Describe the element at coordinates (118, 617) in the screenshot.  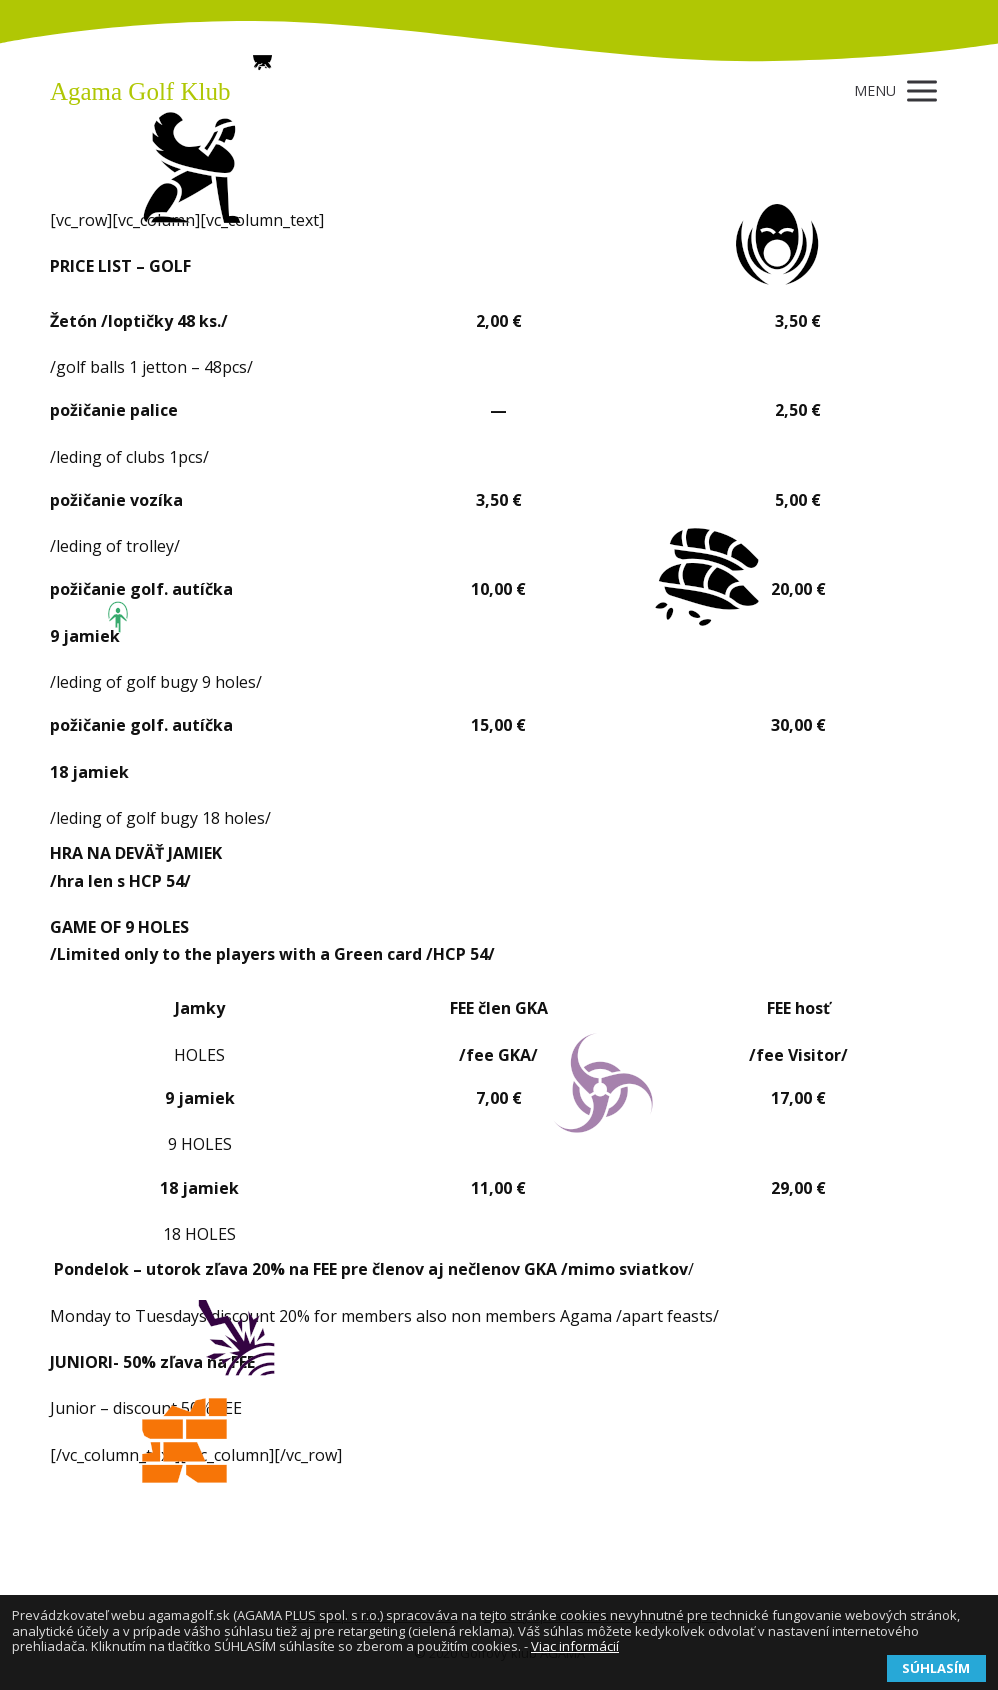
I see `access jump rope workout or exercise` at that location.